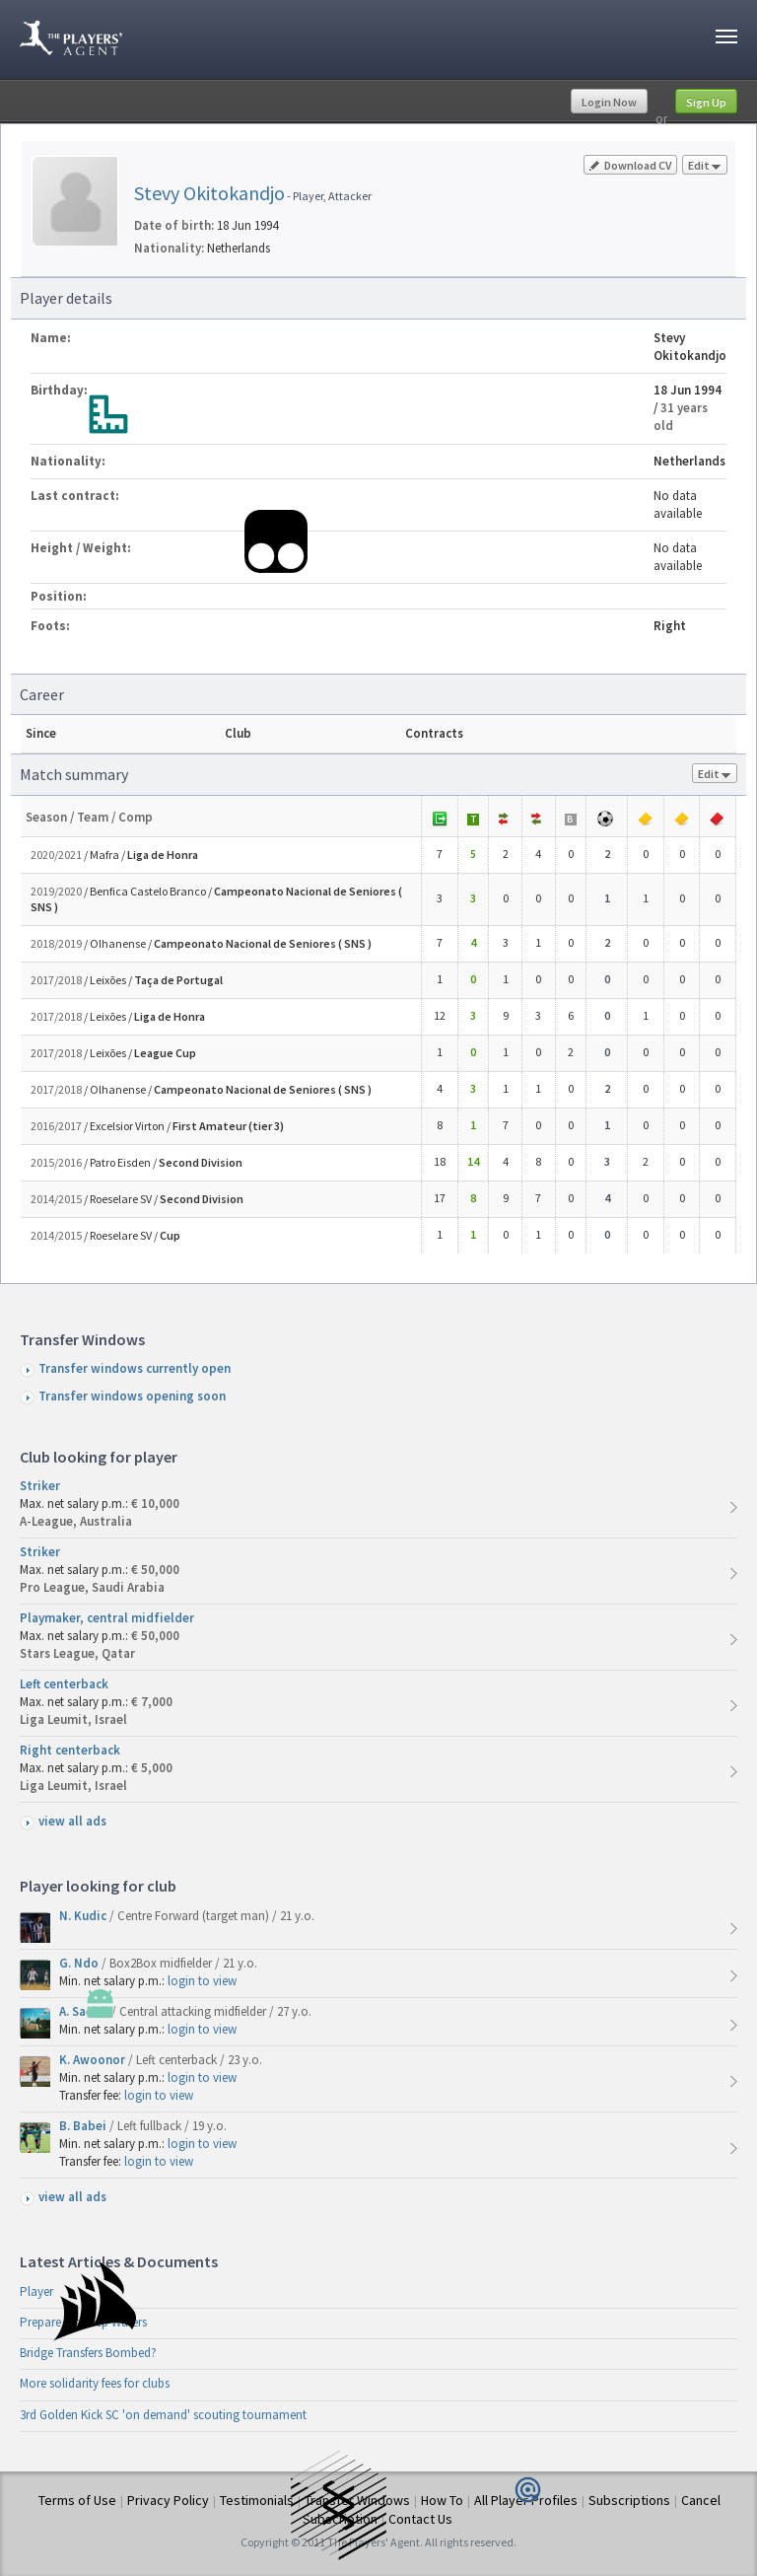 This screenshot has height=2576, width=757. Describe the element at coordinates (527, 2489) in the screenshot. I see `compose a new email` at that location.